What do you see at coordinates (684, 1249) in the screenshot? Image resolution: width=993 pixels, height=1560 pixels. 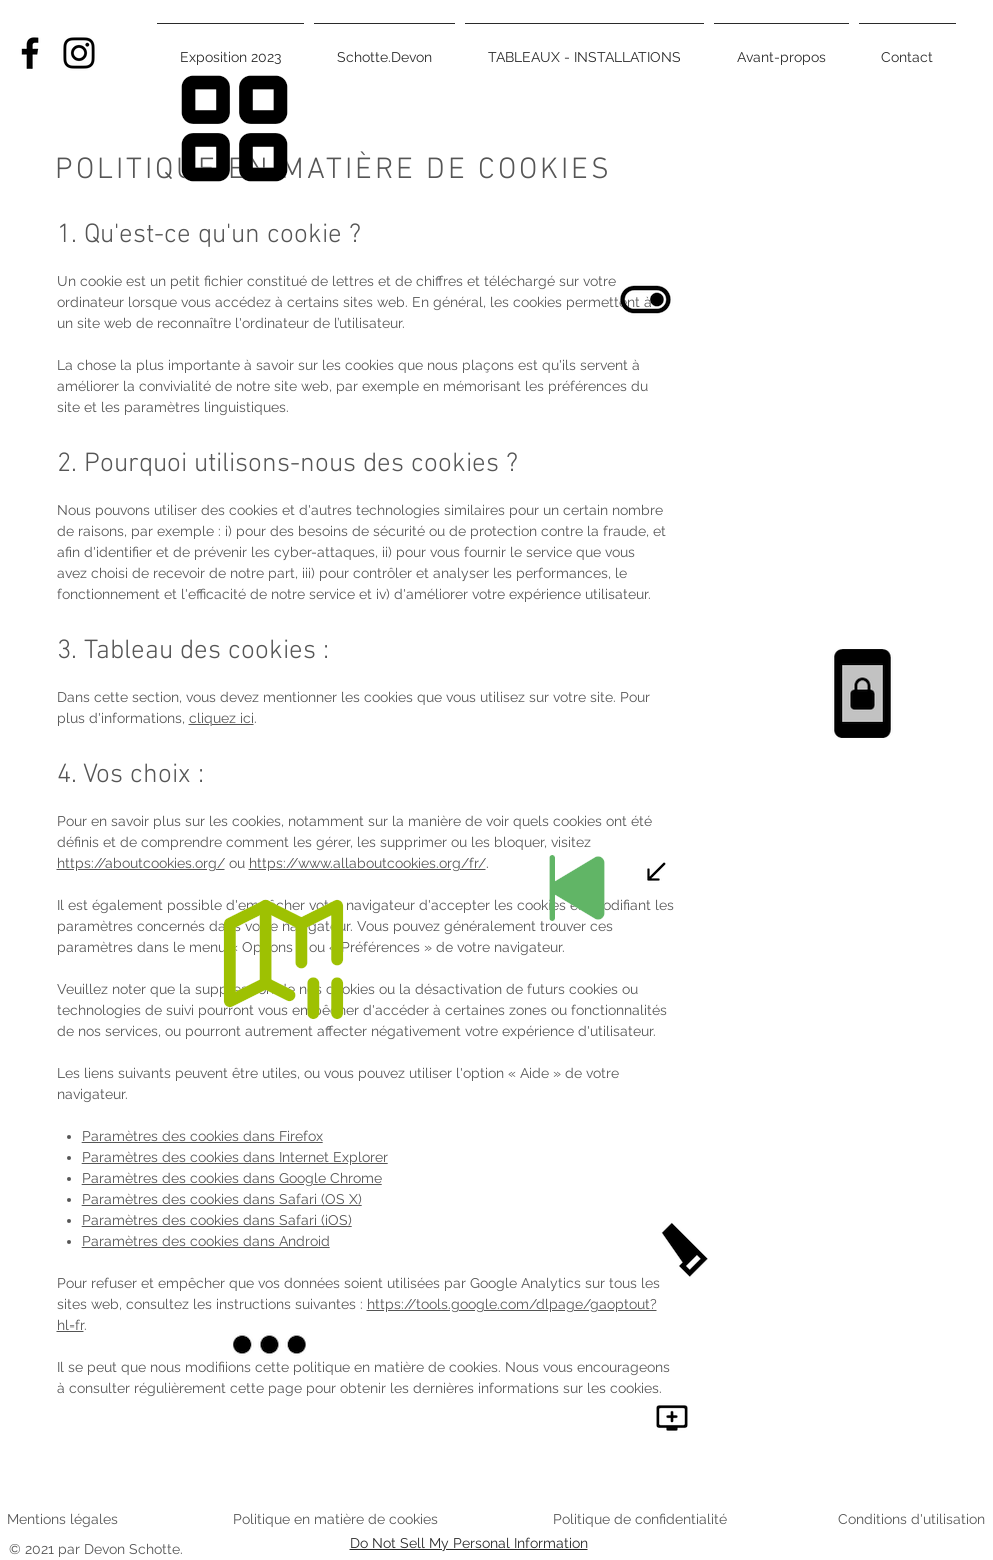 I see `find carpentry or woodworking services` at bounding box center [684, 1249].